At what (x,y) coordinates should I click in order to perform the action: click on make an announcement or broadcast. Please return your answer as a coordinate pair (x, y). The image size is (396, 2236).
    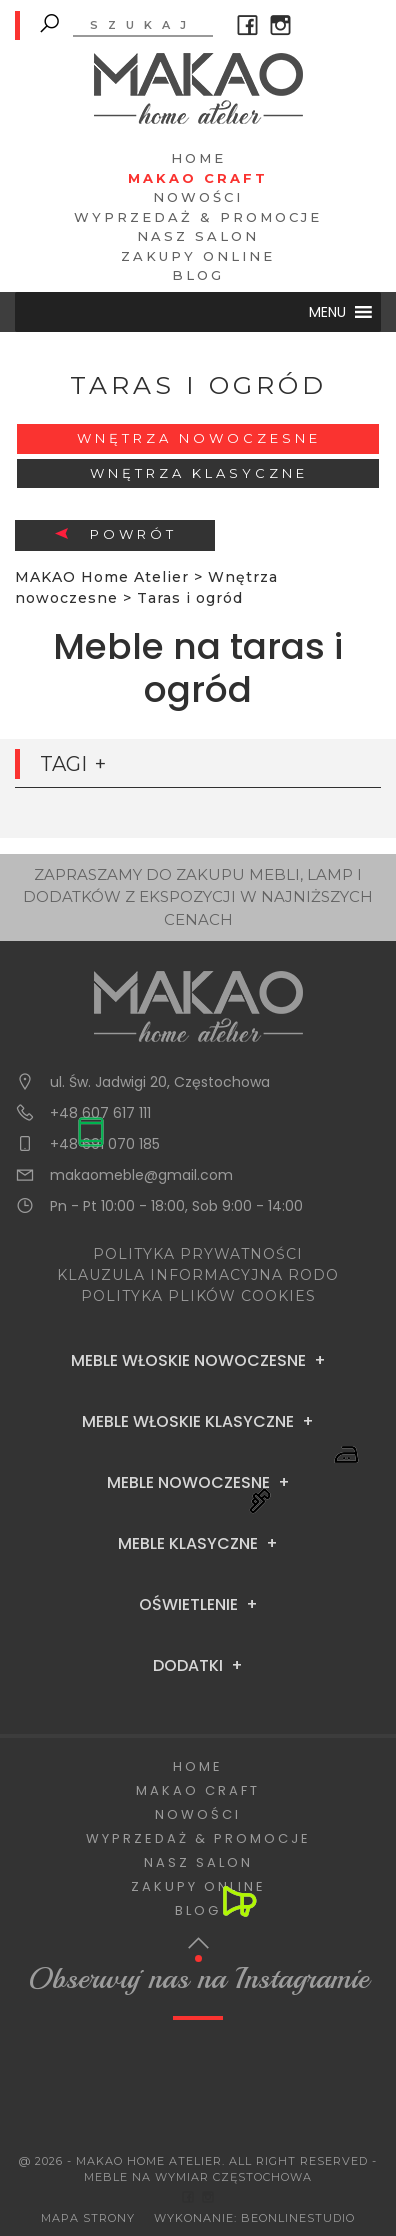
    Looking at the image, I should click on (238, 1902).